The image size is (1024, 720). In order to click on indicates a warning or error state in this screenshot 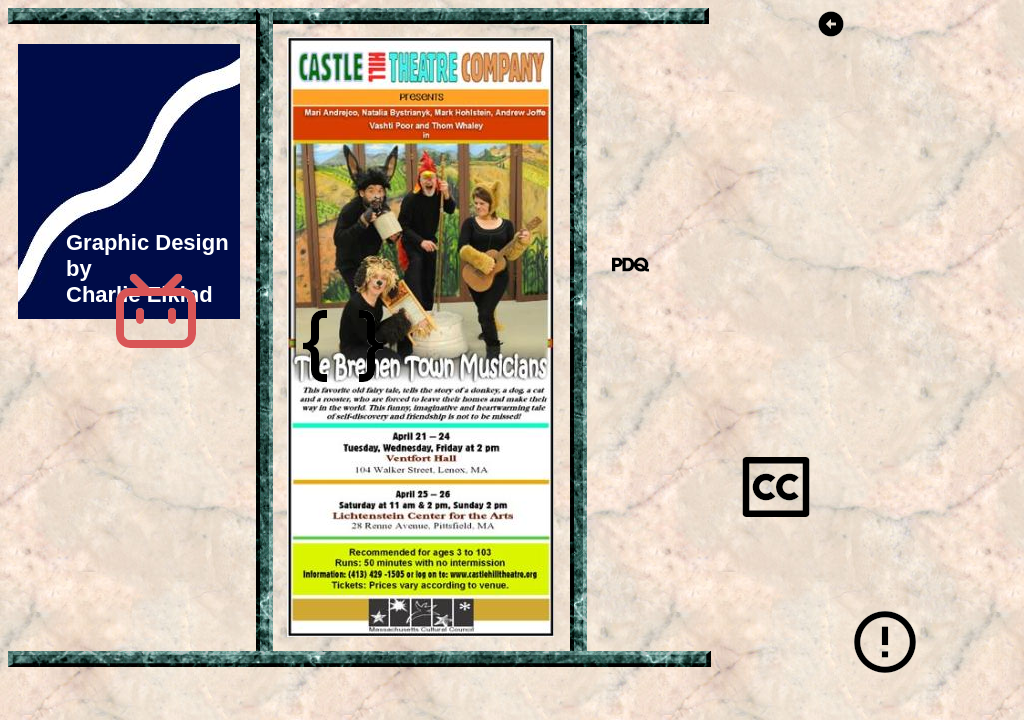, I will do `click(885, 642)`.